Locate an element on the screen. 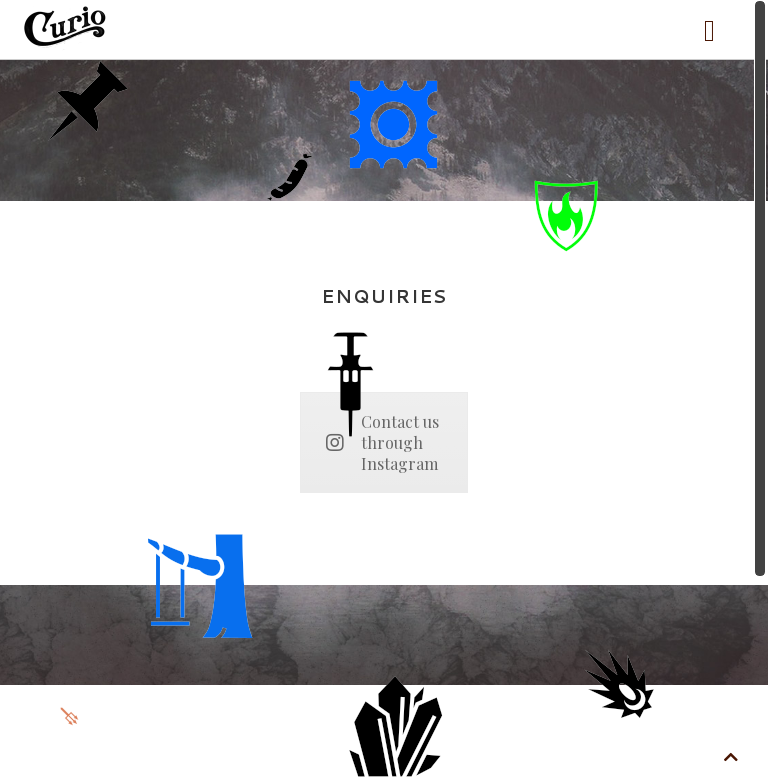 The image size is (768, 780). view crystal resources or inventory is located at coordinates (395, 726).